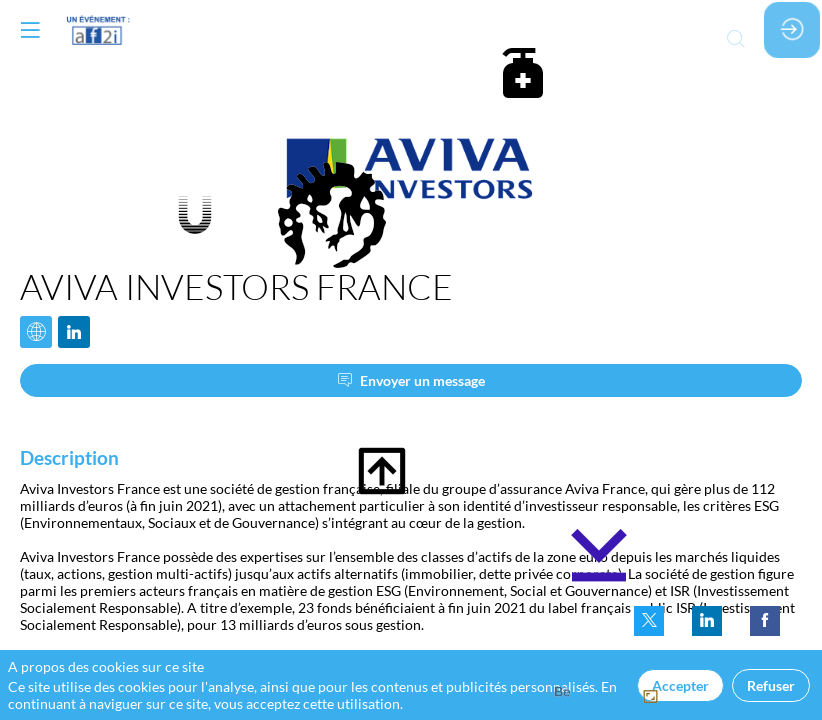 The width and height of the screenshot is (822, 720). Describe the element at coordinates (195, 215) in the screenshot. I see `uniregistry brand logo` at that location.